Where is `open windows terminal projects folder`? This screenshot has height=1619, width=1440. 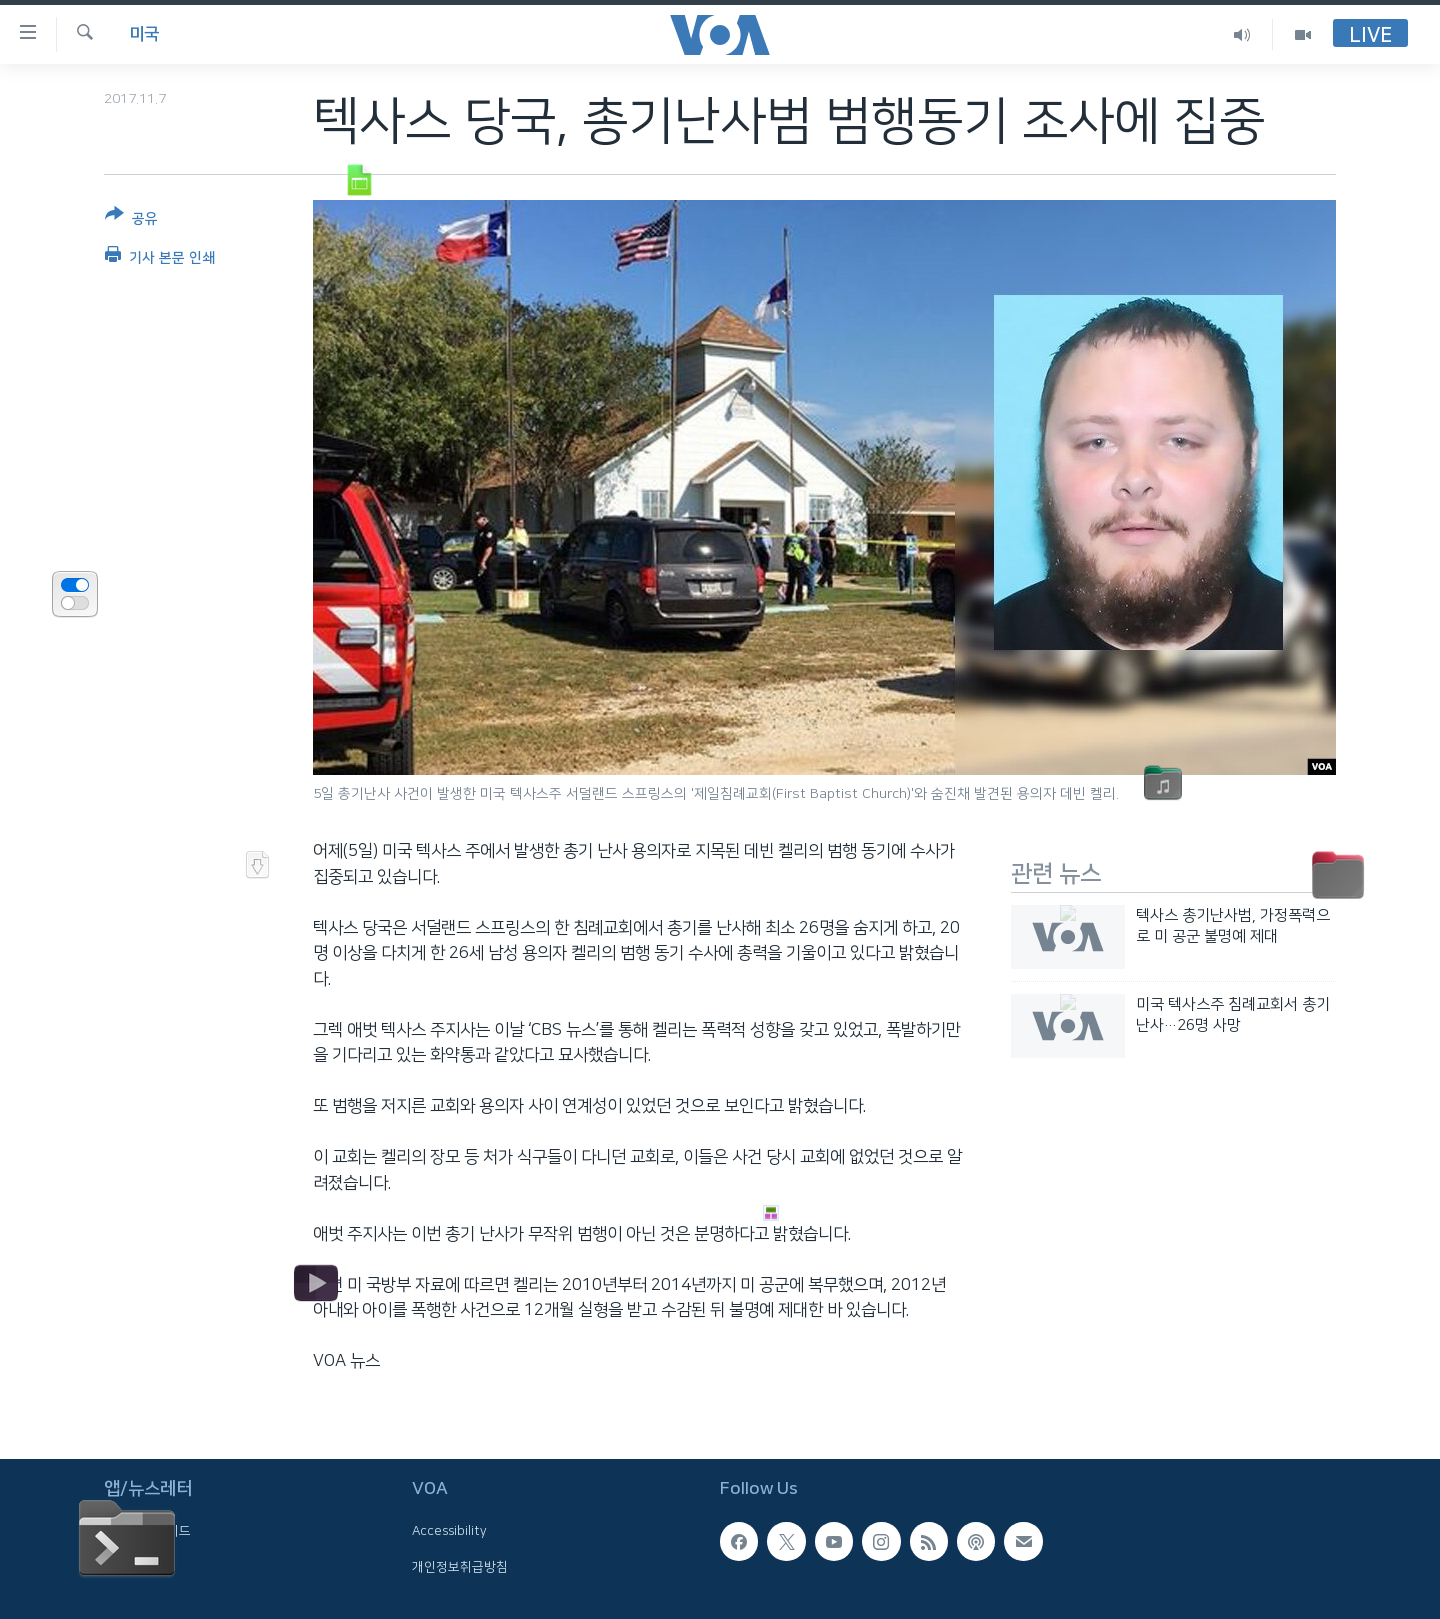
open windows terminal projects folder is located at coordinates (126, 1540).